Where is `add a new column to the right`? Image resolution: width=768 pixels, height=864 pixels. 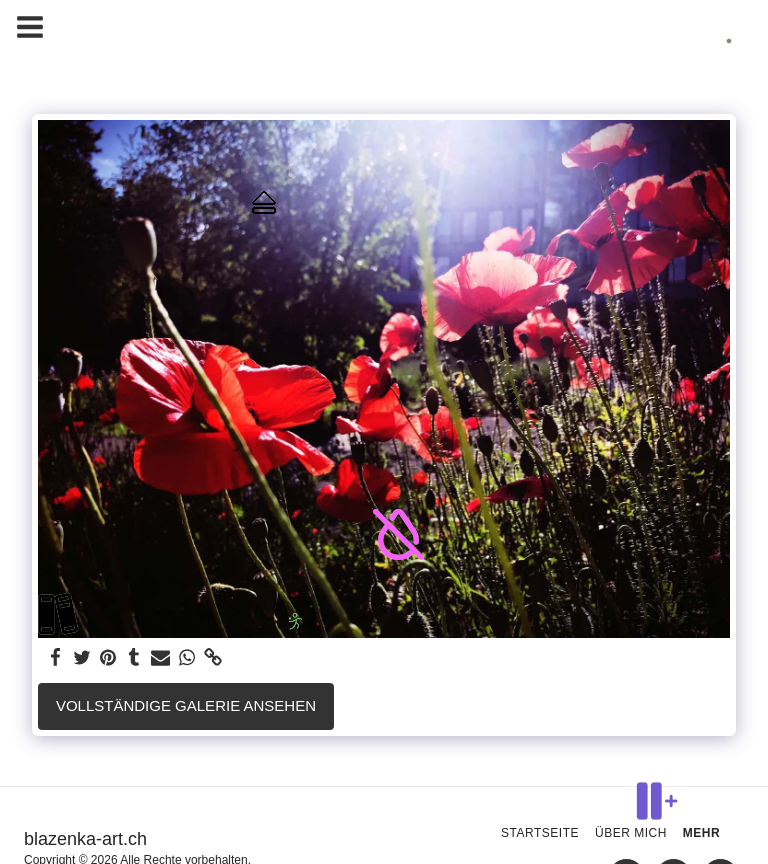
add a new column to the right is located at coordinates (654, 801).